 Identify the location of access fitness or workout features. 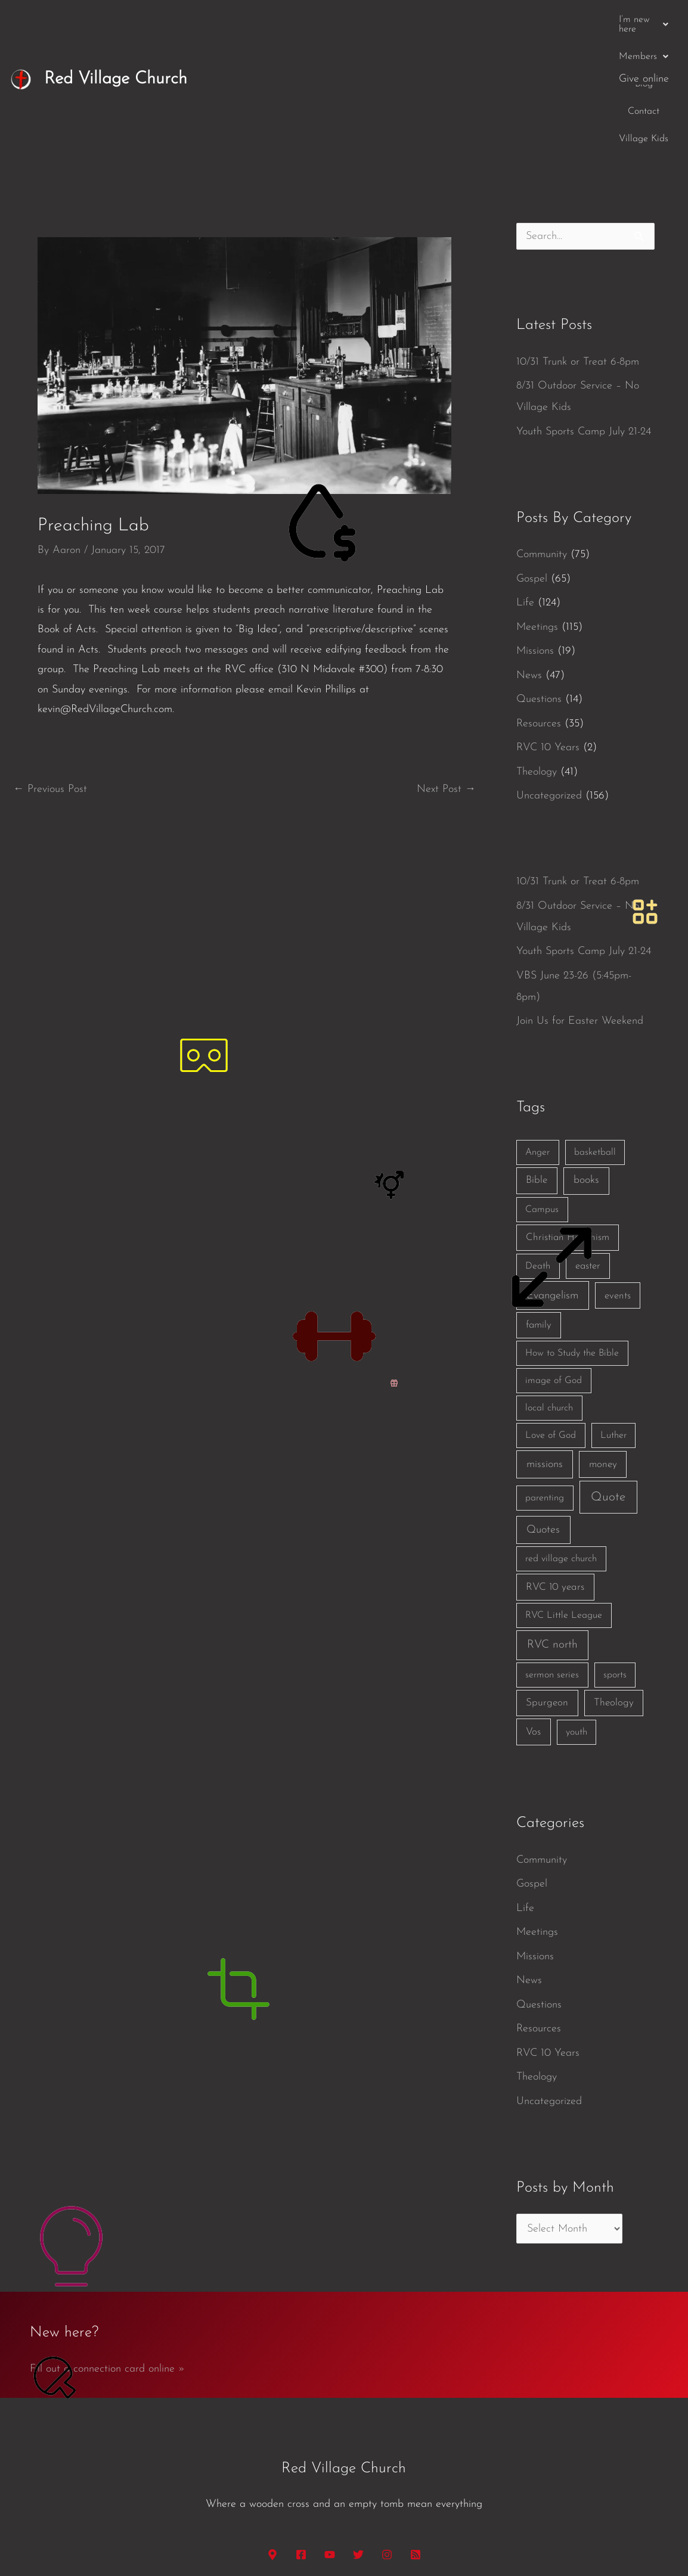
(334, 1336).